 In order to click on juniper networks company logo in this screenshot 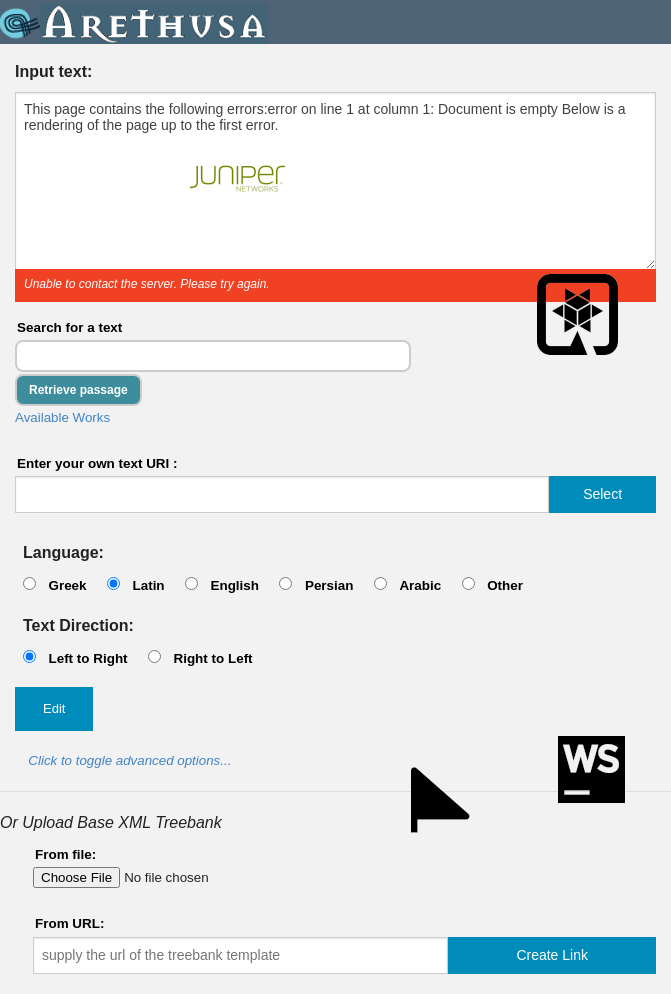, I will do `click(237, 178)`.